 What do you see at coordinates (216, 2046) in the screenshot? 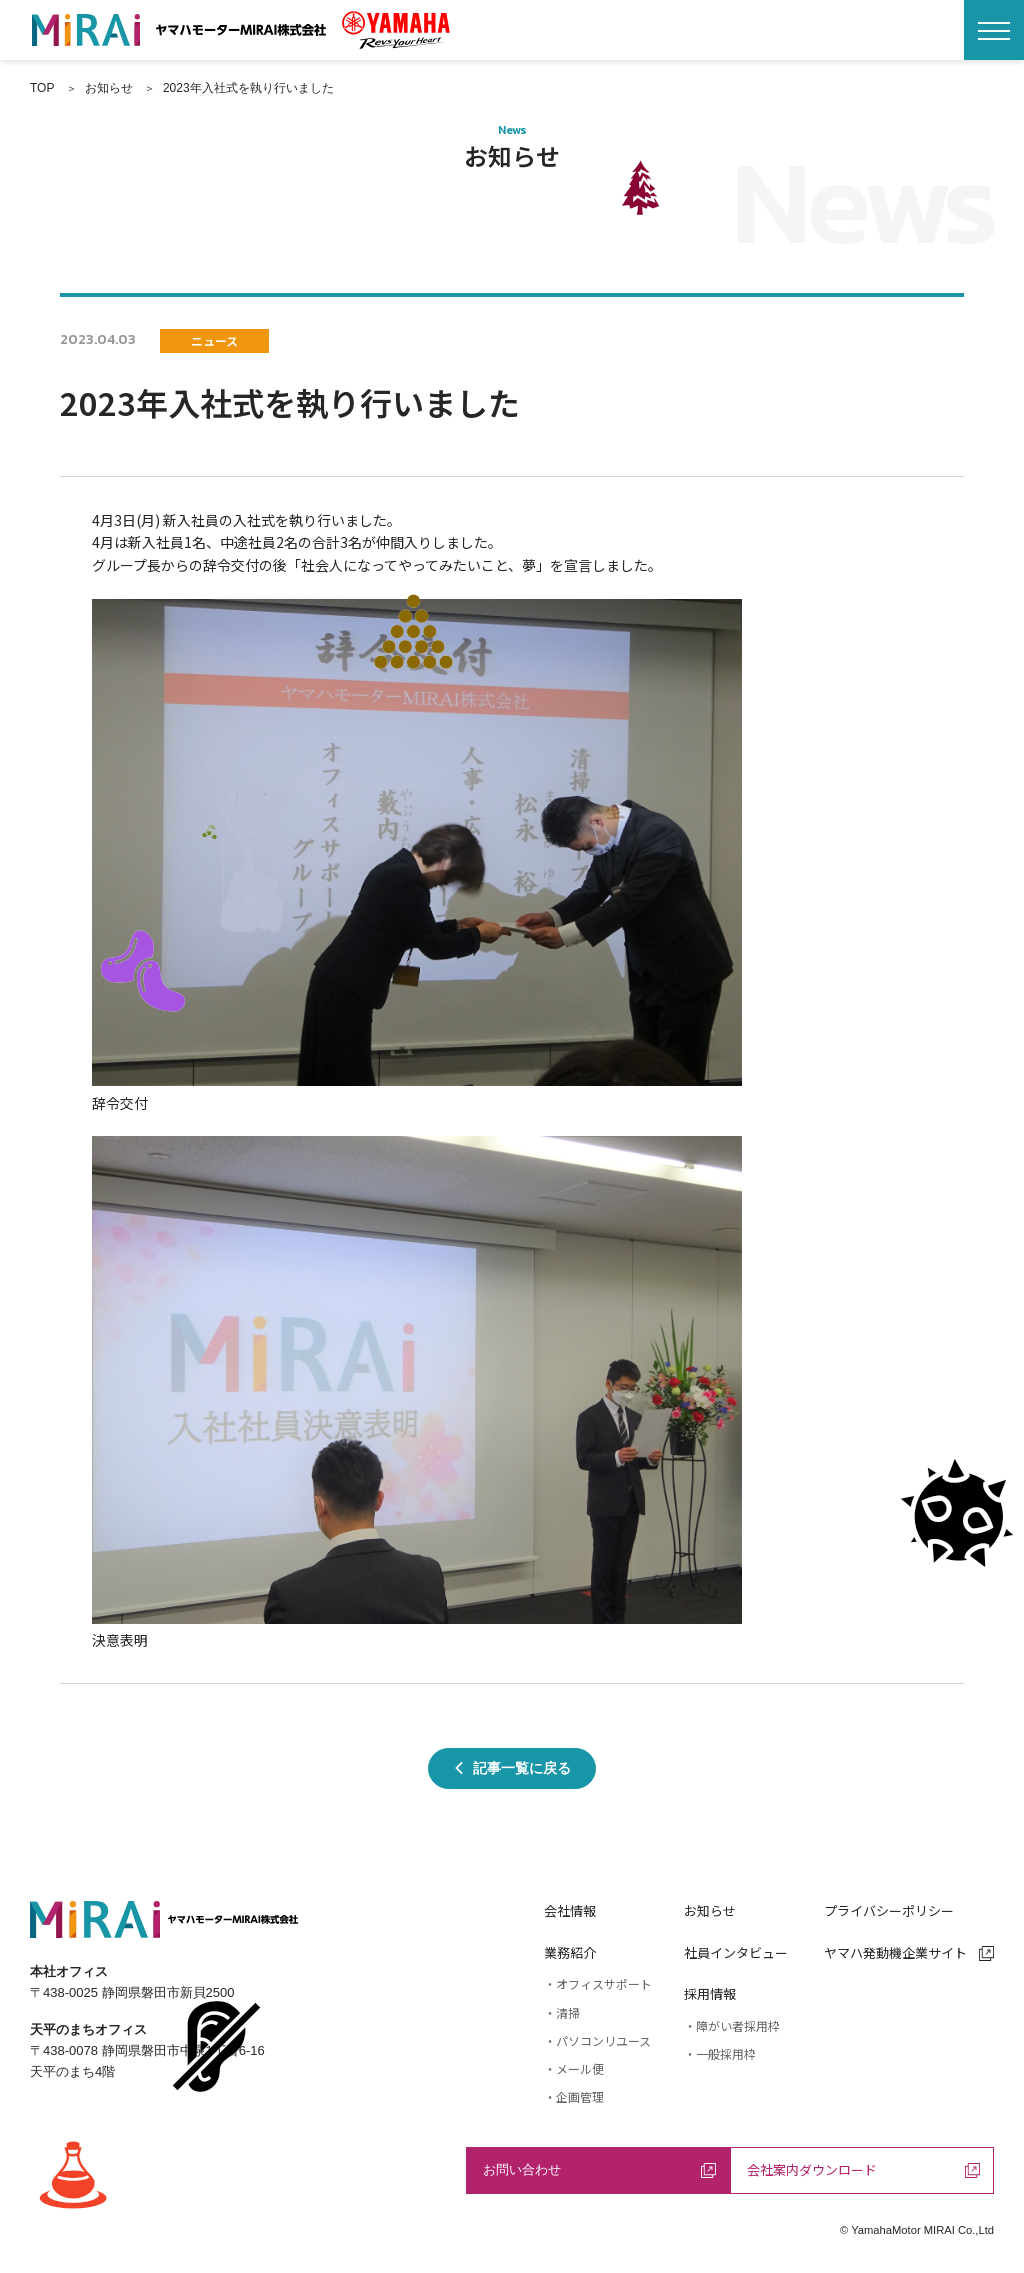
I see `indicates hearing assistance is unavailable` at bounding box center [216, 2046].